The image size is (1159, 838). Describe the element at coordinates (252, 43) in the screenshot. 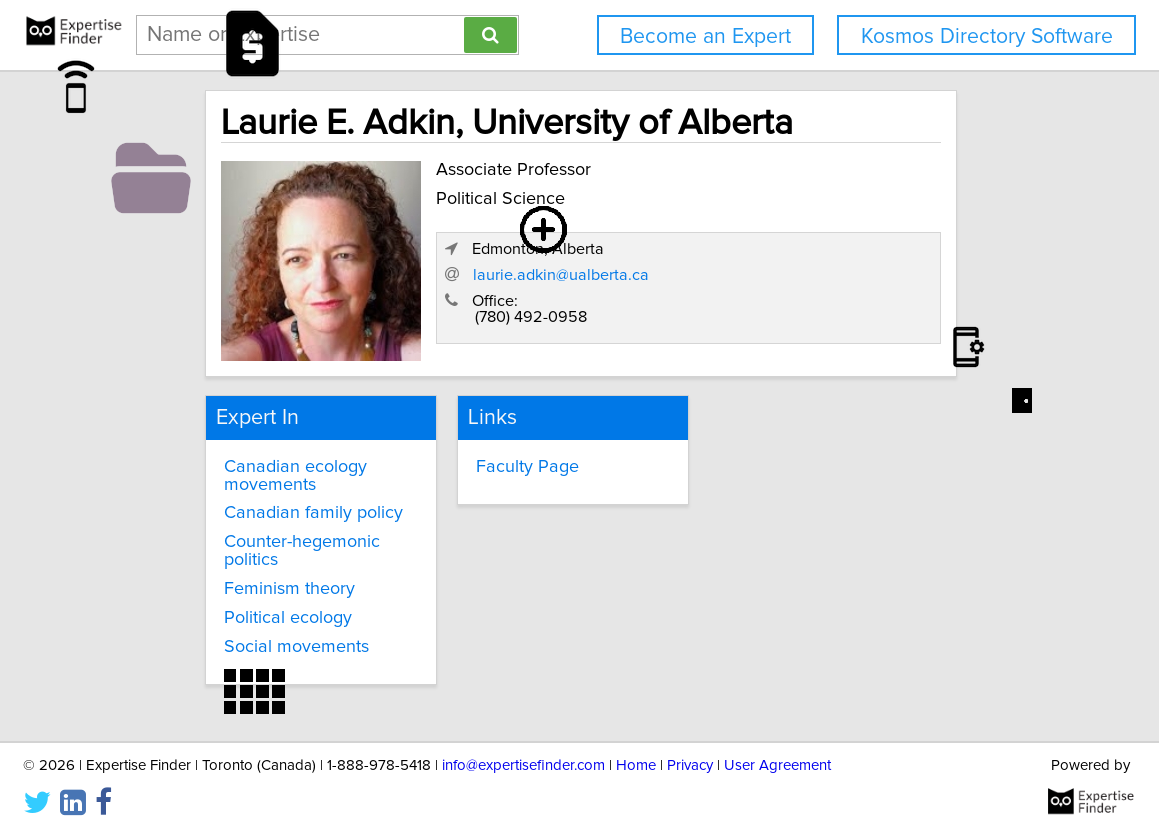

I see `view invoice or payment request` at that location.